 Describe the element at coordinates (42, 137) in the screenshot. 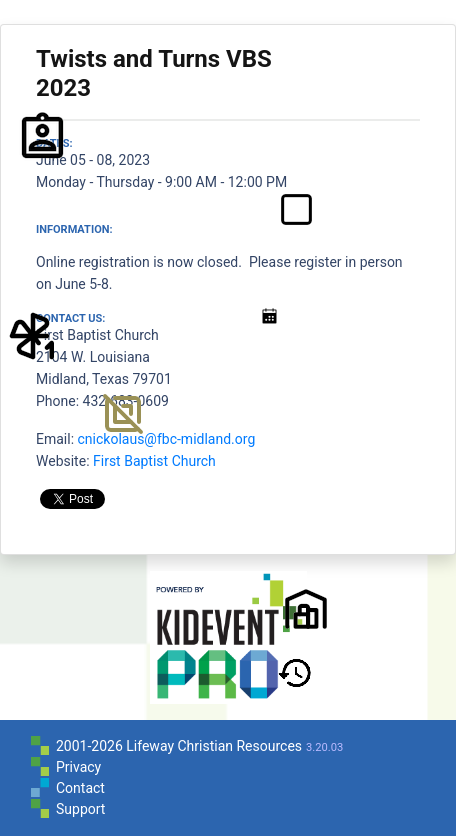

I see `view assigned user profile` at that location.